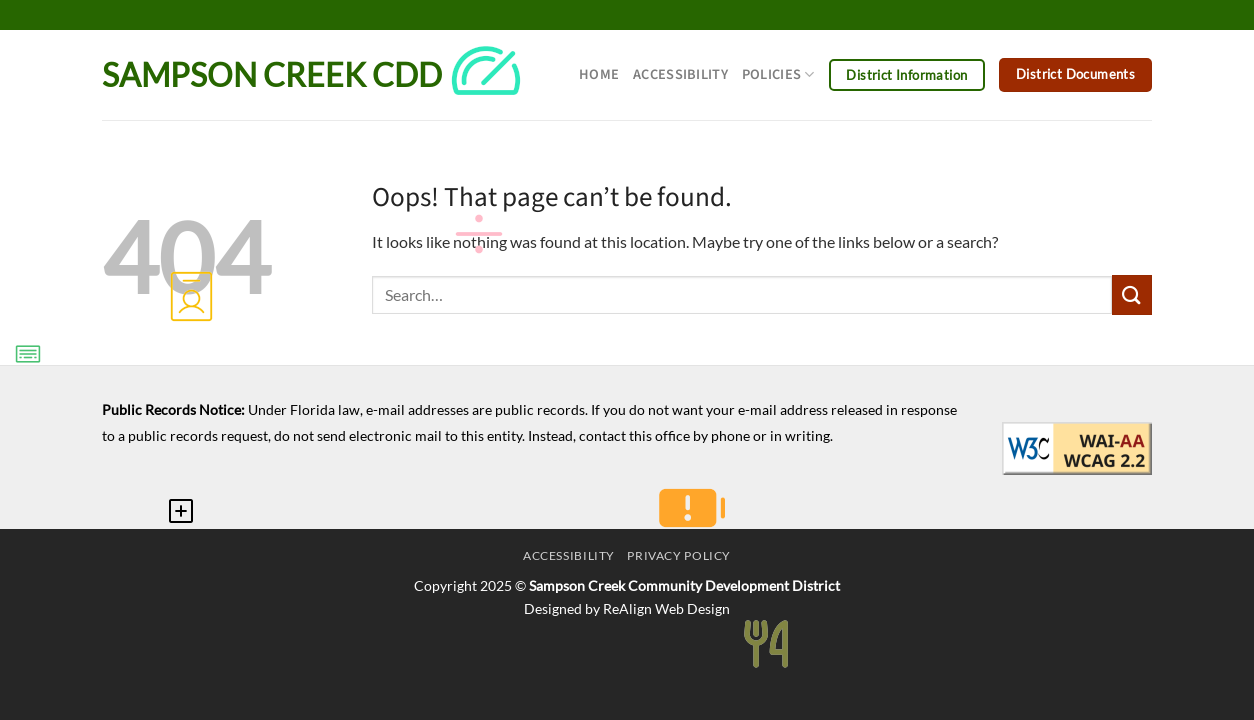 The image size is (1254, 720). I want to click on indicates low battery warning, so click(691, 508).